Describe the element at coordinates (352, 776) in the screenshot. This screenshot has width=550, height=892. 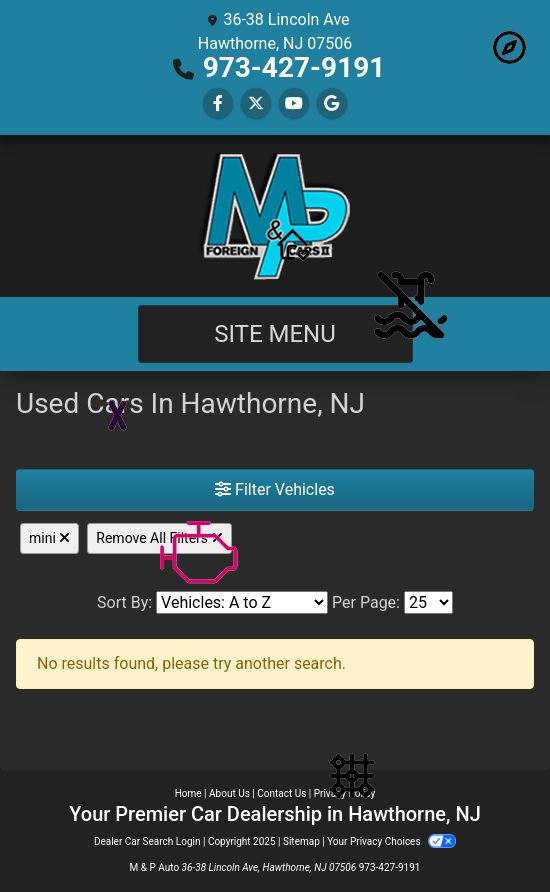
I see `play go board game` at that location.